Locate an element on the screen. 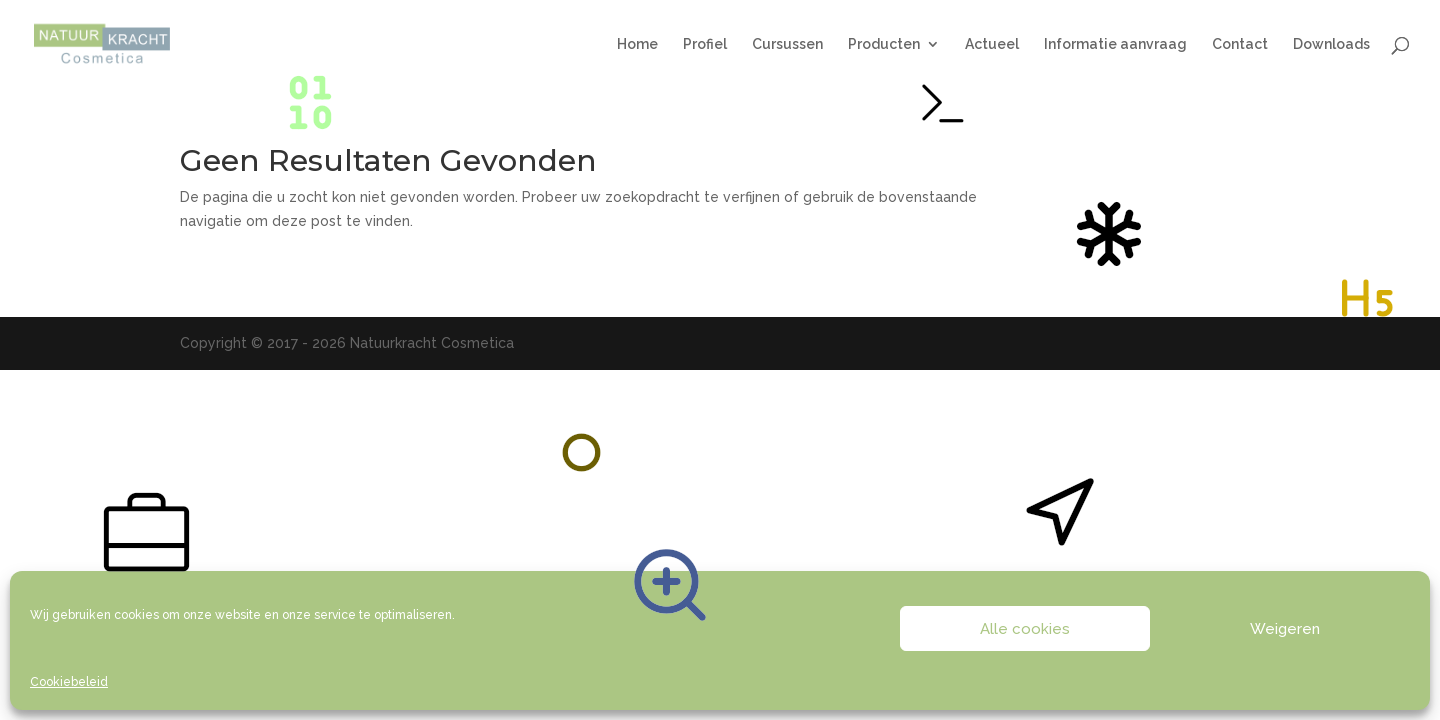  activate cooling or air conditioning mode is located at coordinates (1109, 234).